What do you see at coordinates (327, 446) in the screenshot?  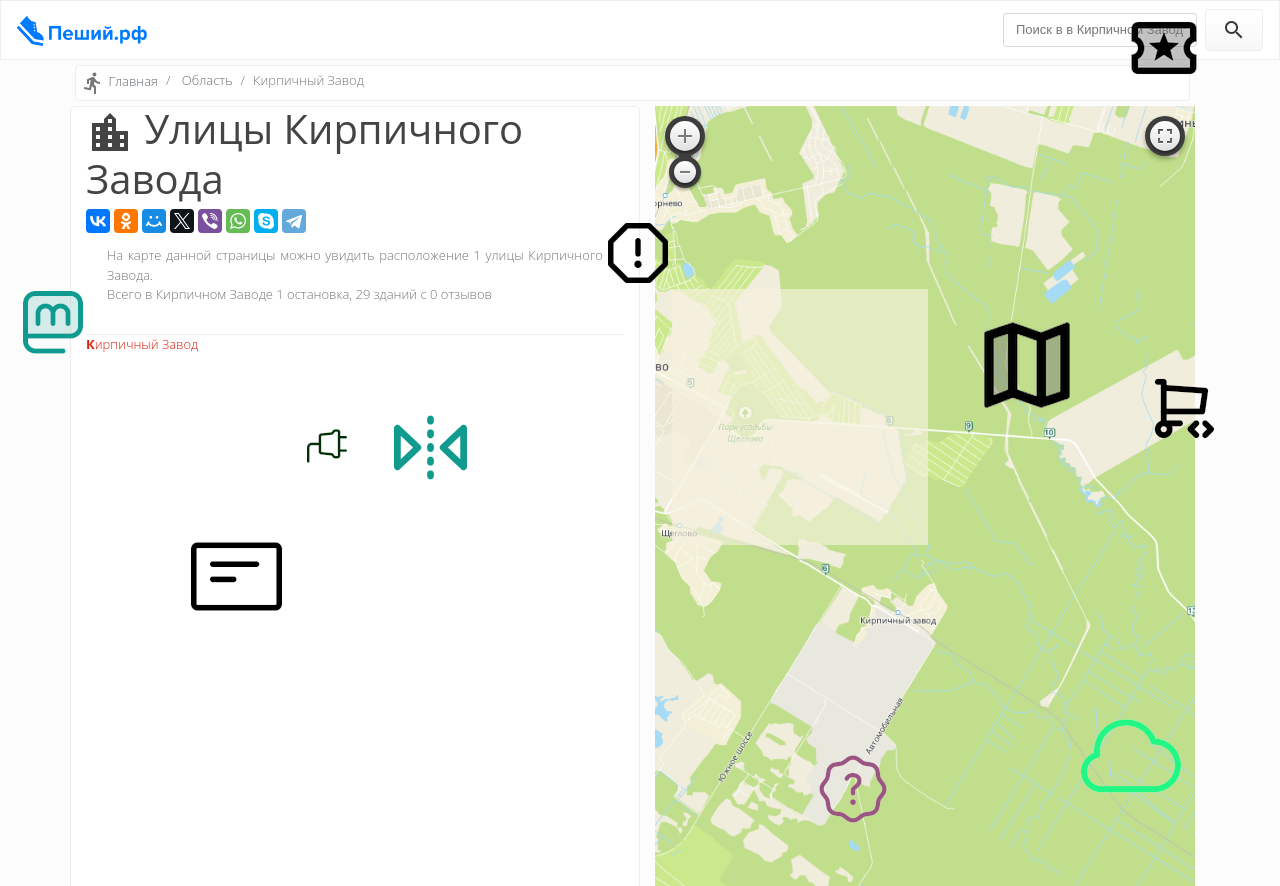 I see `connect a plugin or extension` at bounding box center [327, 446].